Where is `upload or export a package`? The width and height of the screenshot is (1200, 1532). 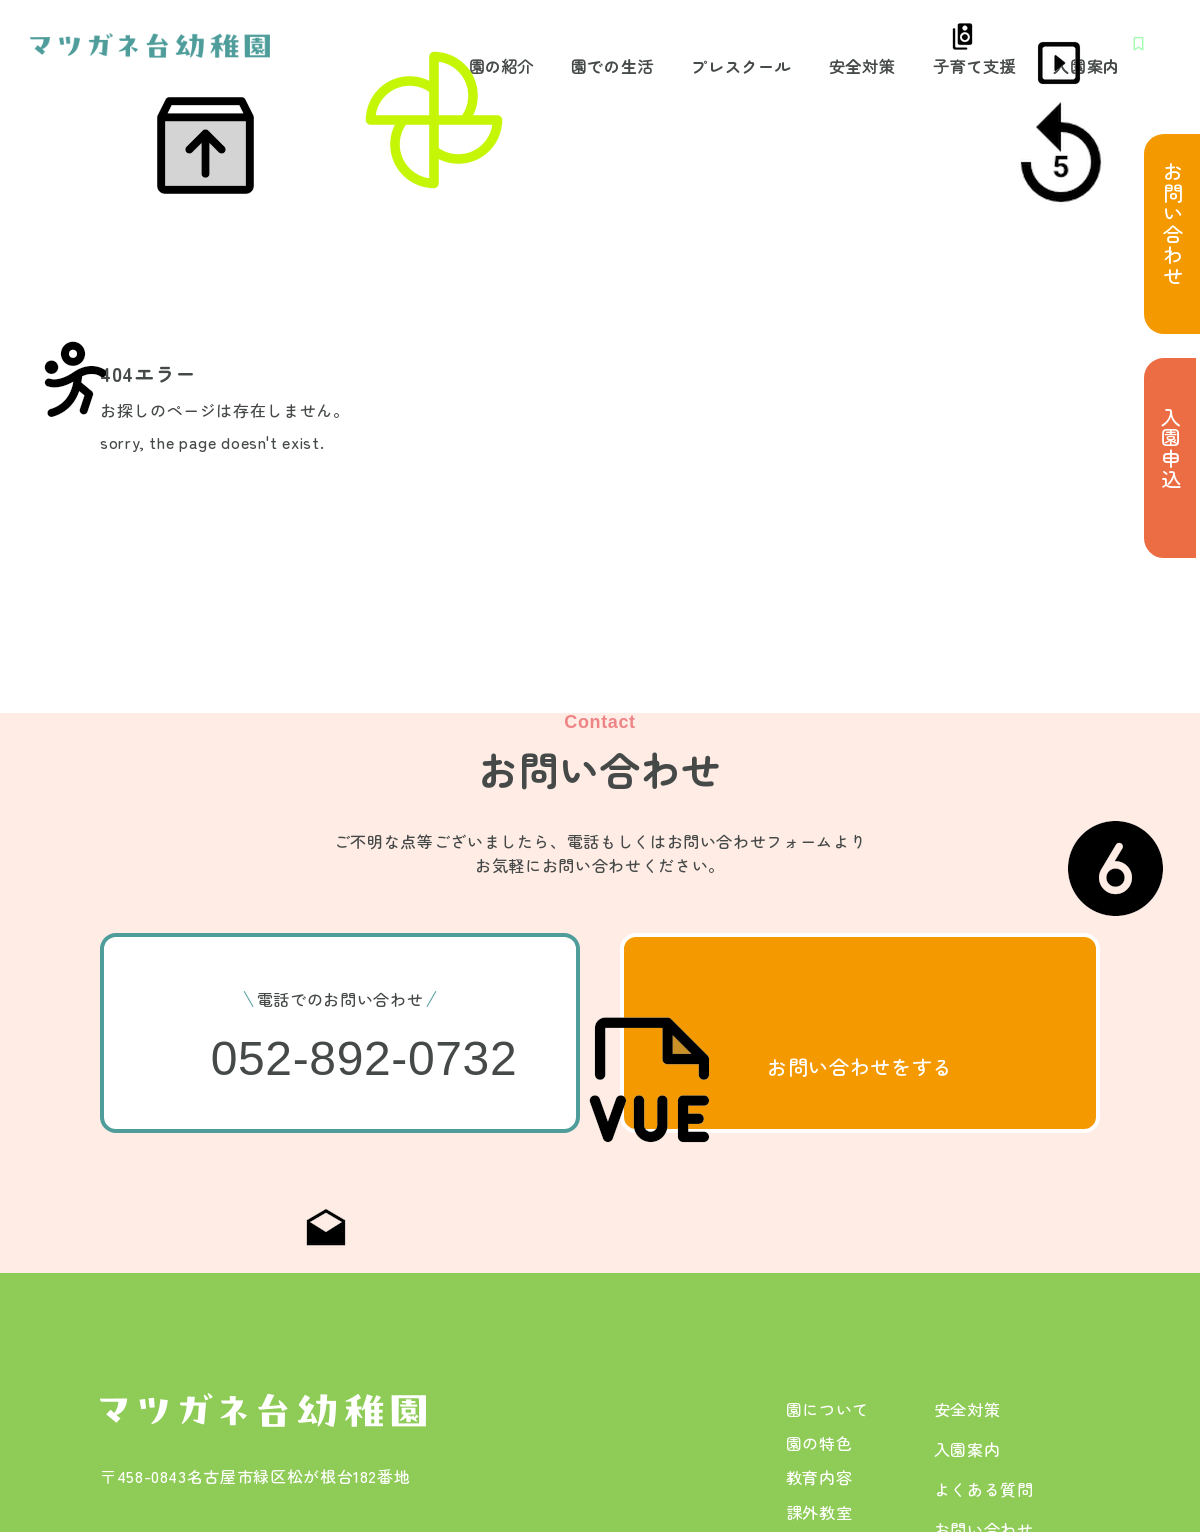 upload or export a package is located at coordinates (205, 145).